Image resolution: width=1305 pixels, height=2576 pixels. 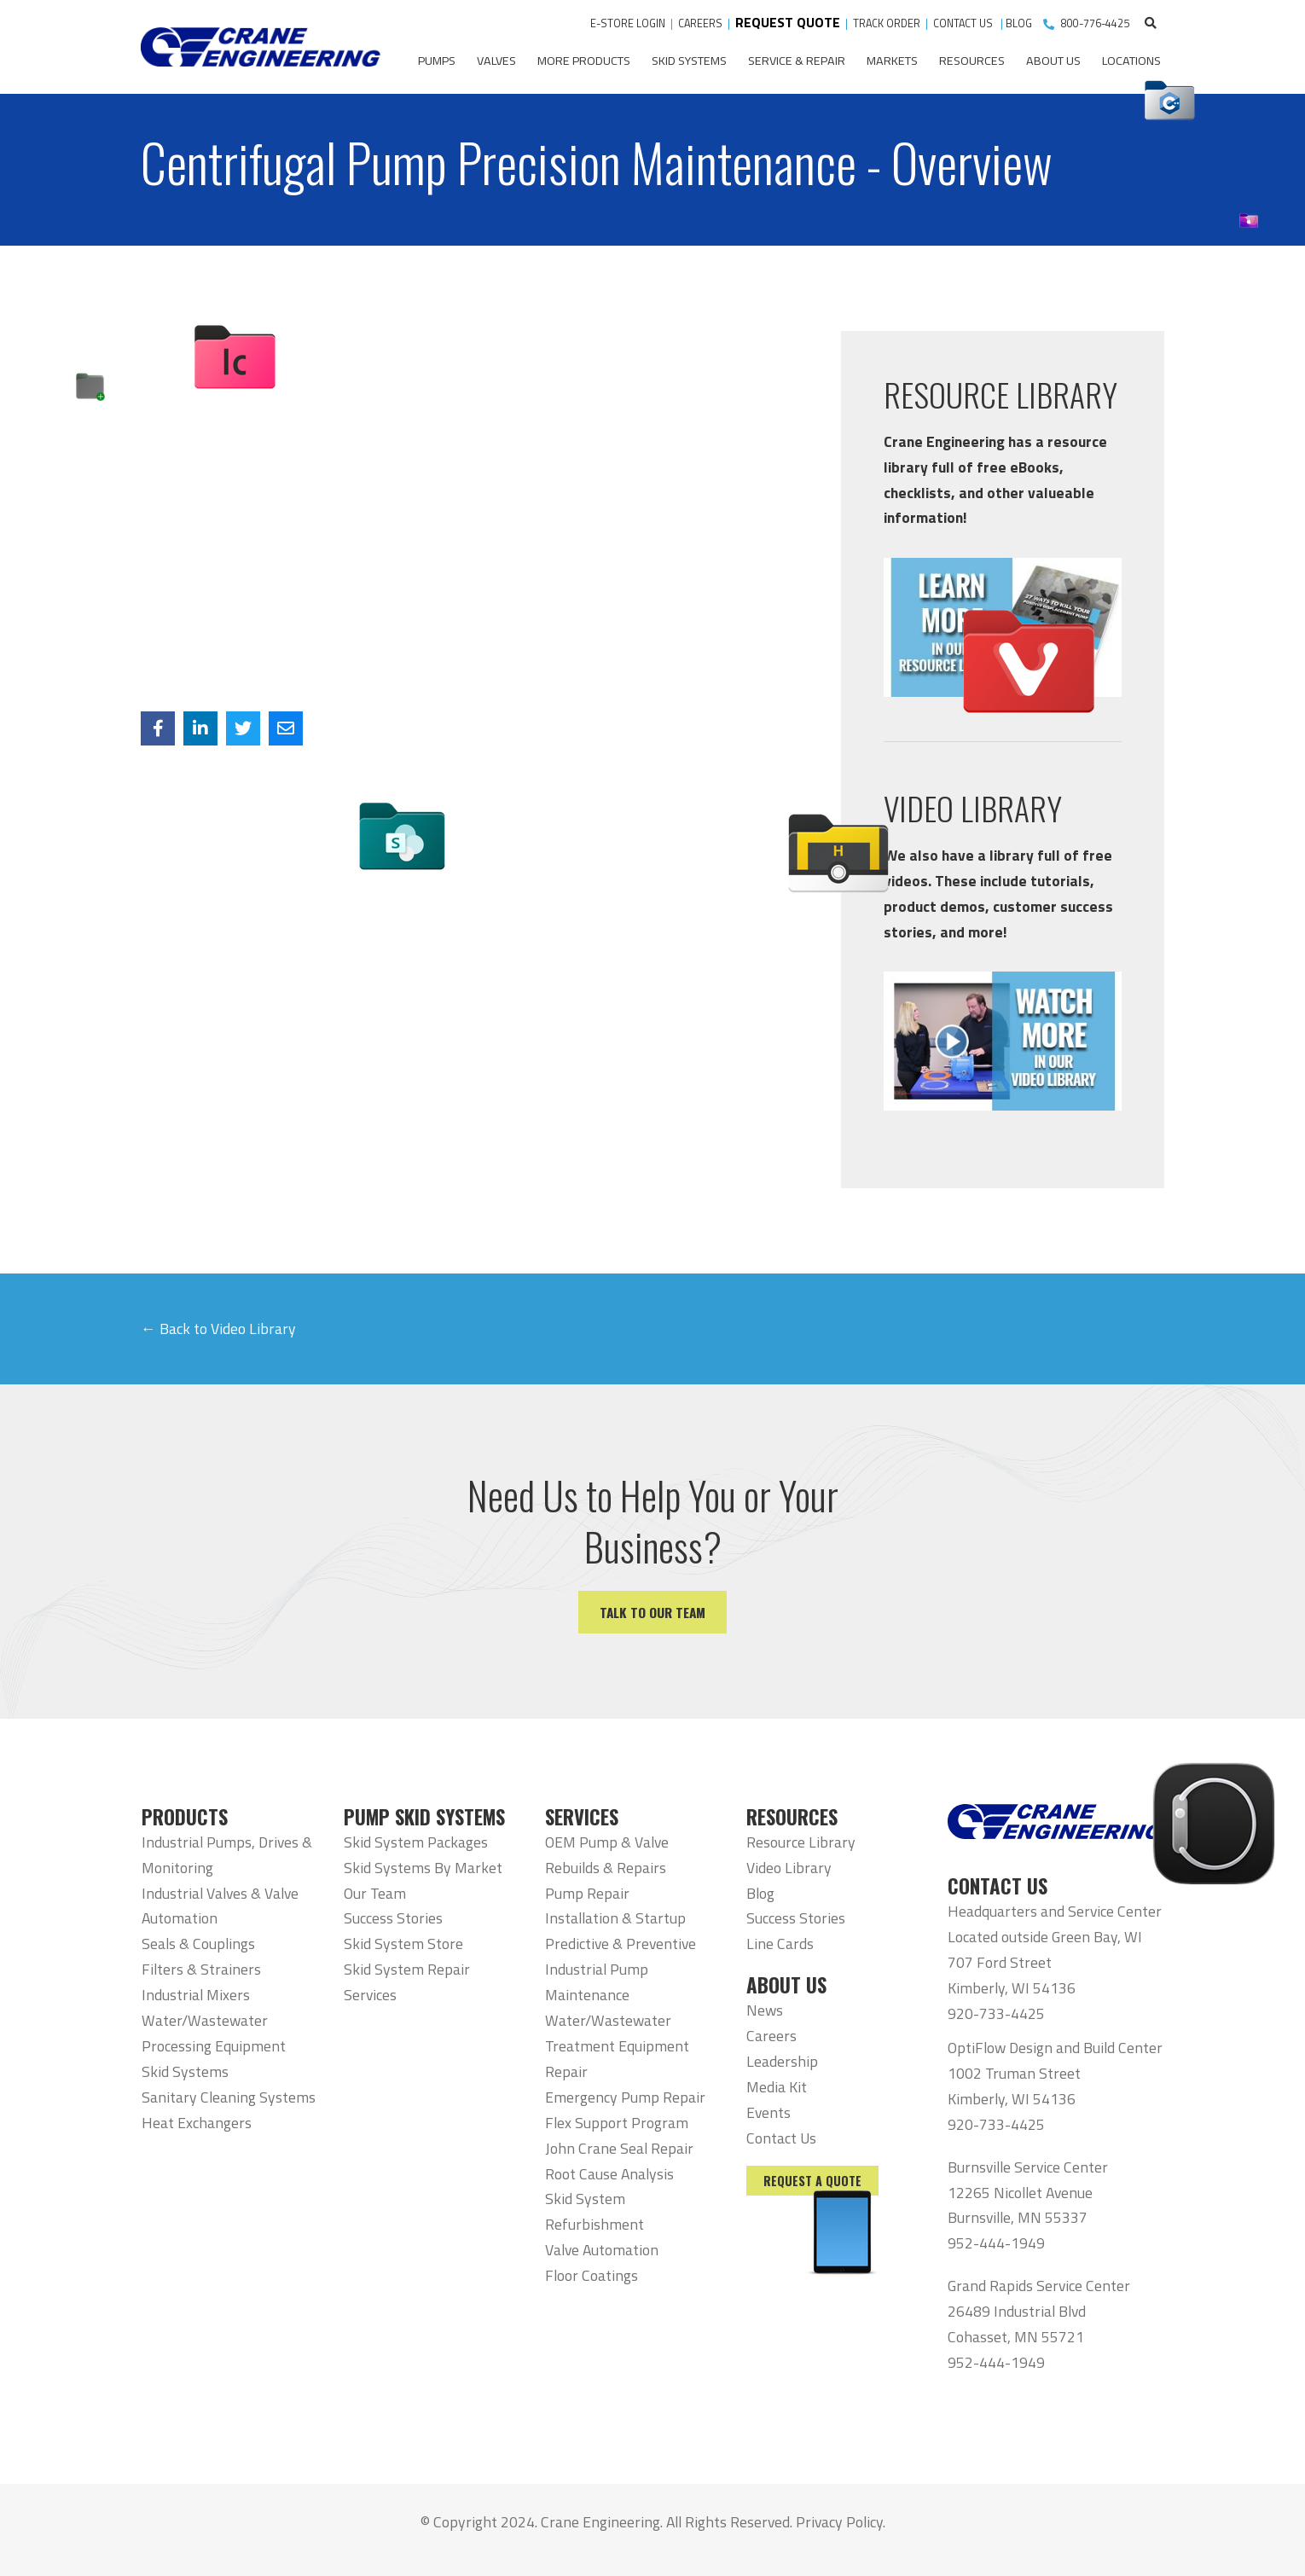 What do you see at coordinates (90, 386) in the screenshot?
I see `create a new folder` at bounding box center [90, 386].